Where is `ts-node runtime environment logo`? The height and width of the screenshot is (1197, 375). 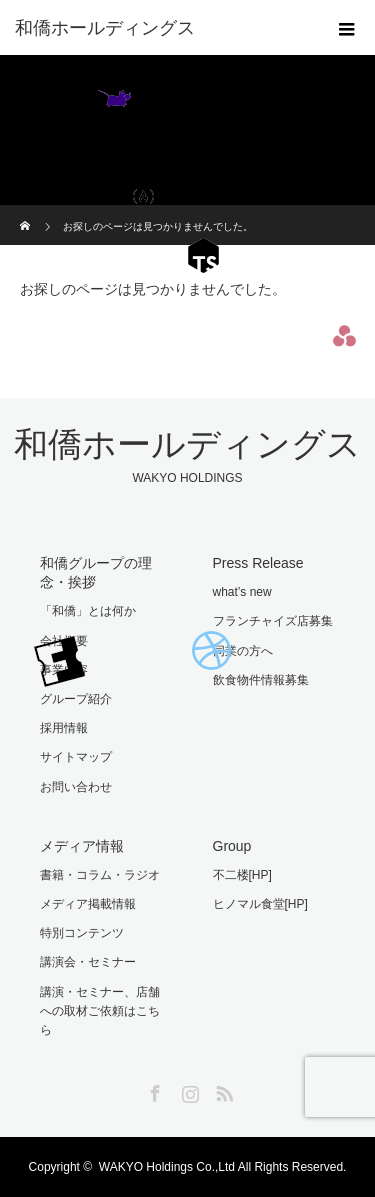
ts-node runtime environment logo is located at coordinates (203, 255).